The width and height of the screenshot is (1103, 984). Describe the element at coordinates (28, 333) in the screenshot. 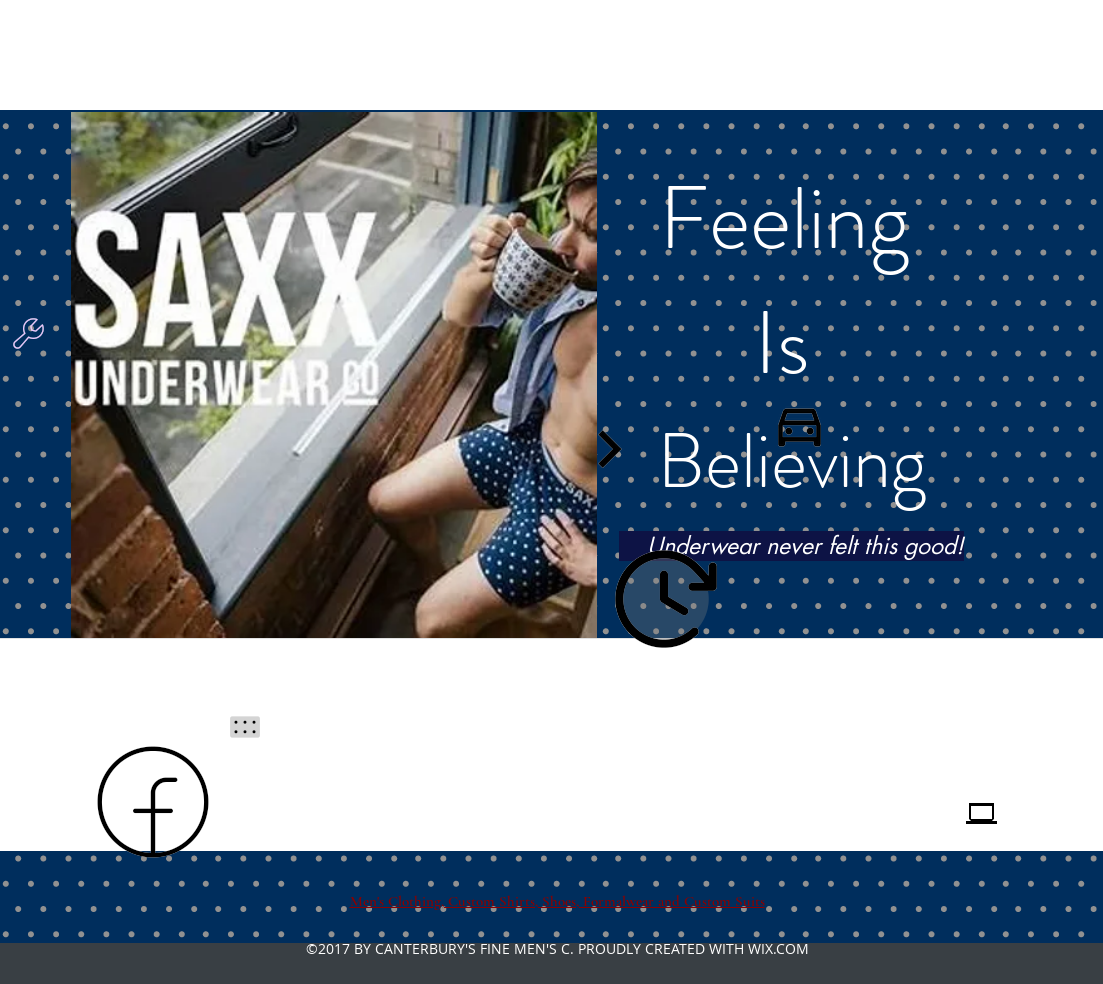

I see `access settings or configuration options` at that location.